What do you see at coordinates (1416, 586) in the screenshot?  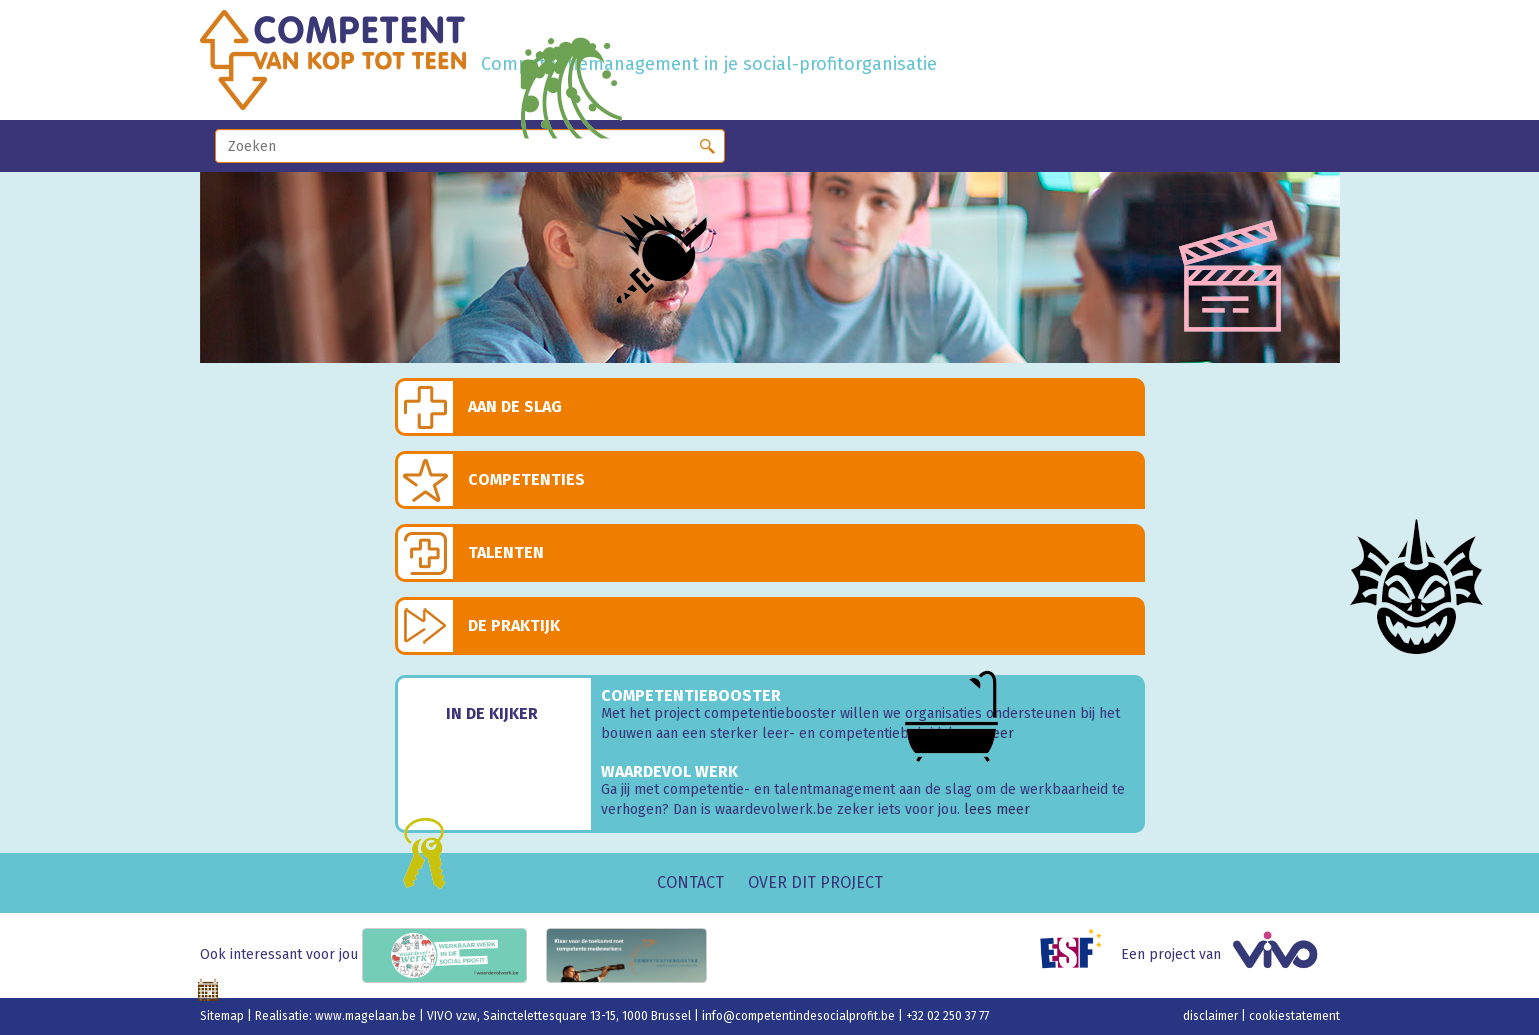 I see `encounter a fish monster enemy` at bounding box center [1416, 586].